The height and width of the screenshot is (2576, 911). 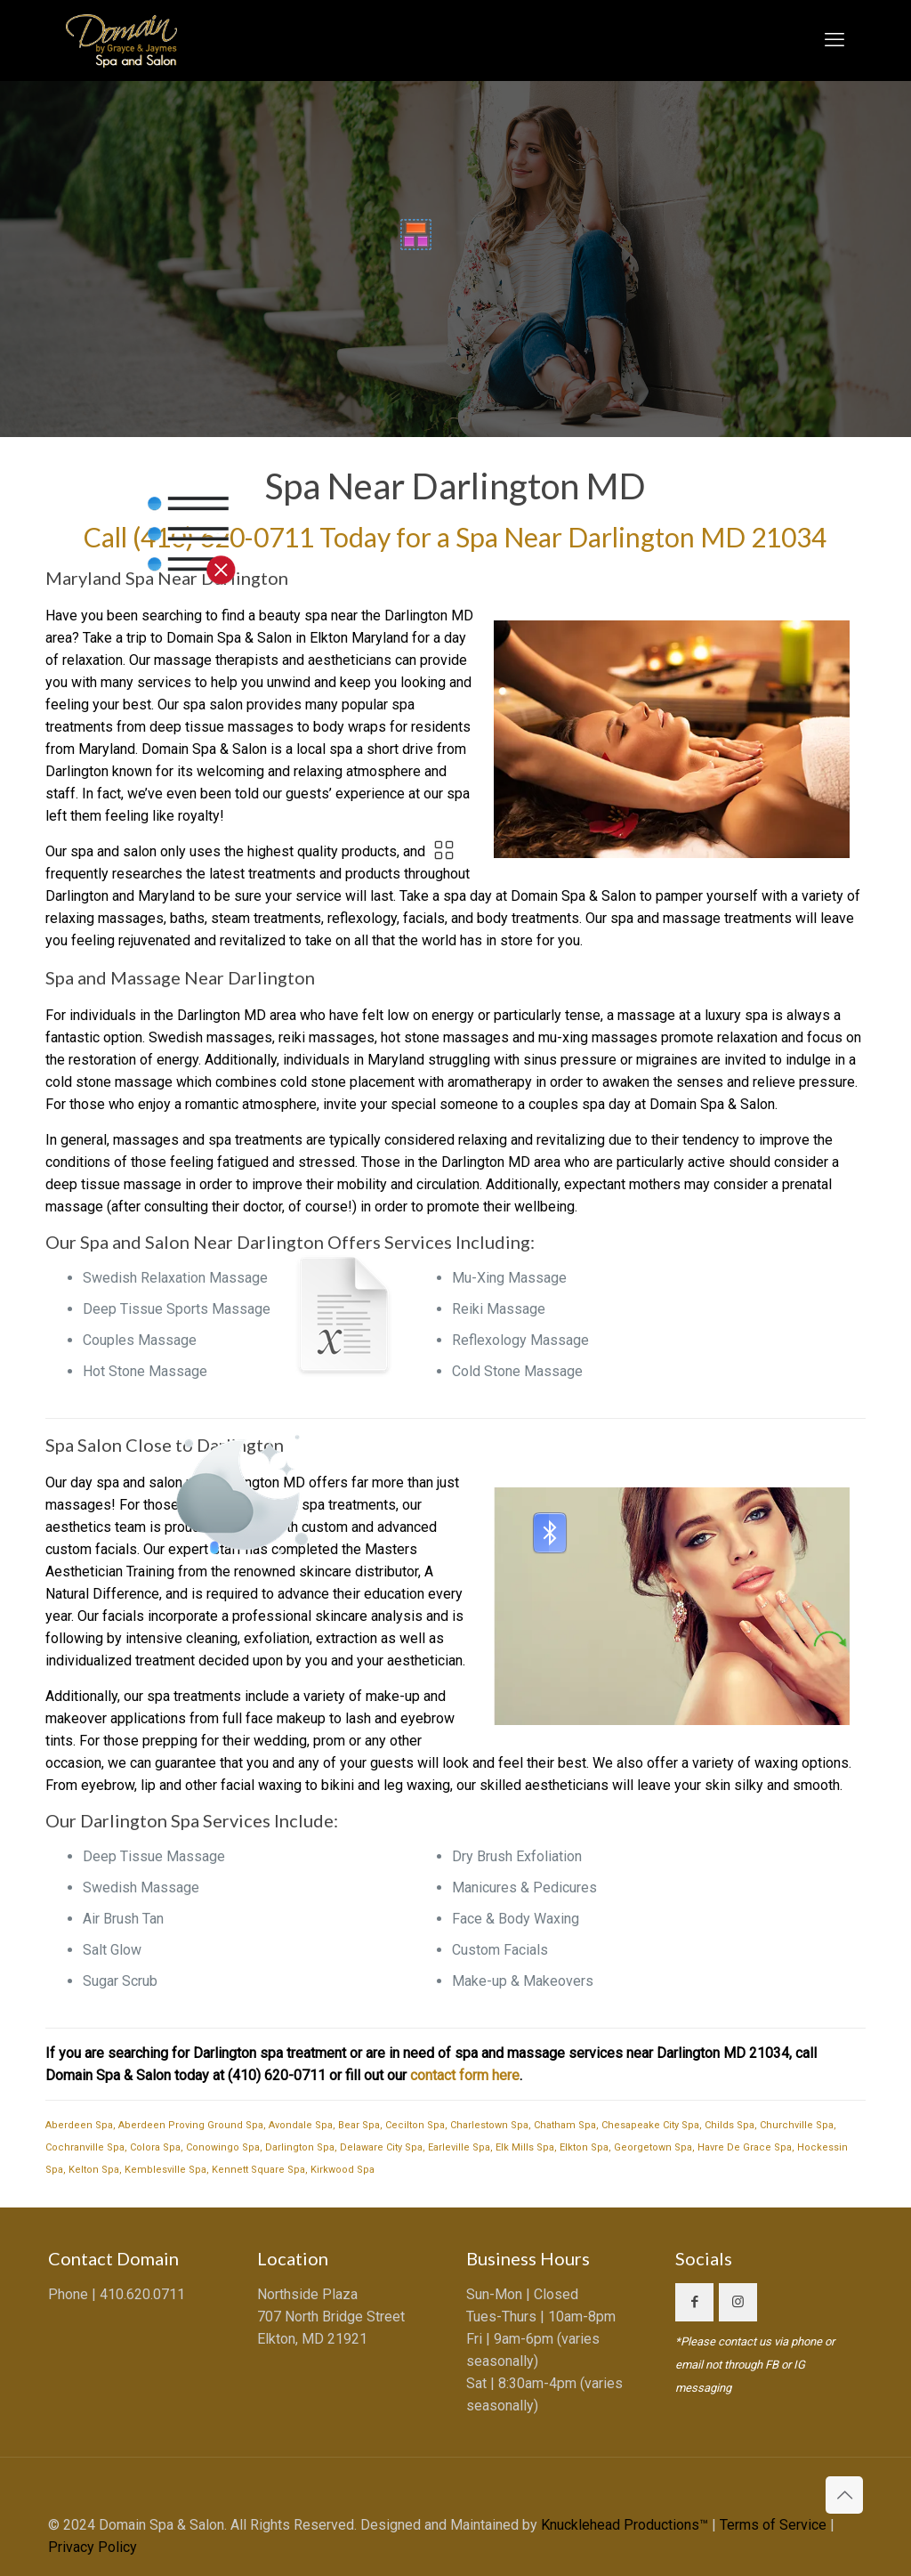 What do you see at coordinates (444, 850) in the screenshot?
I see `view all applications` at bounding box center [444, 850].